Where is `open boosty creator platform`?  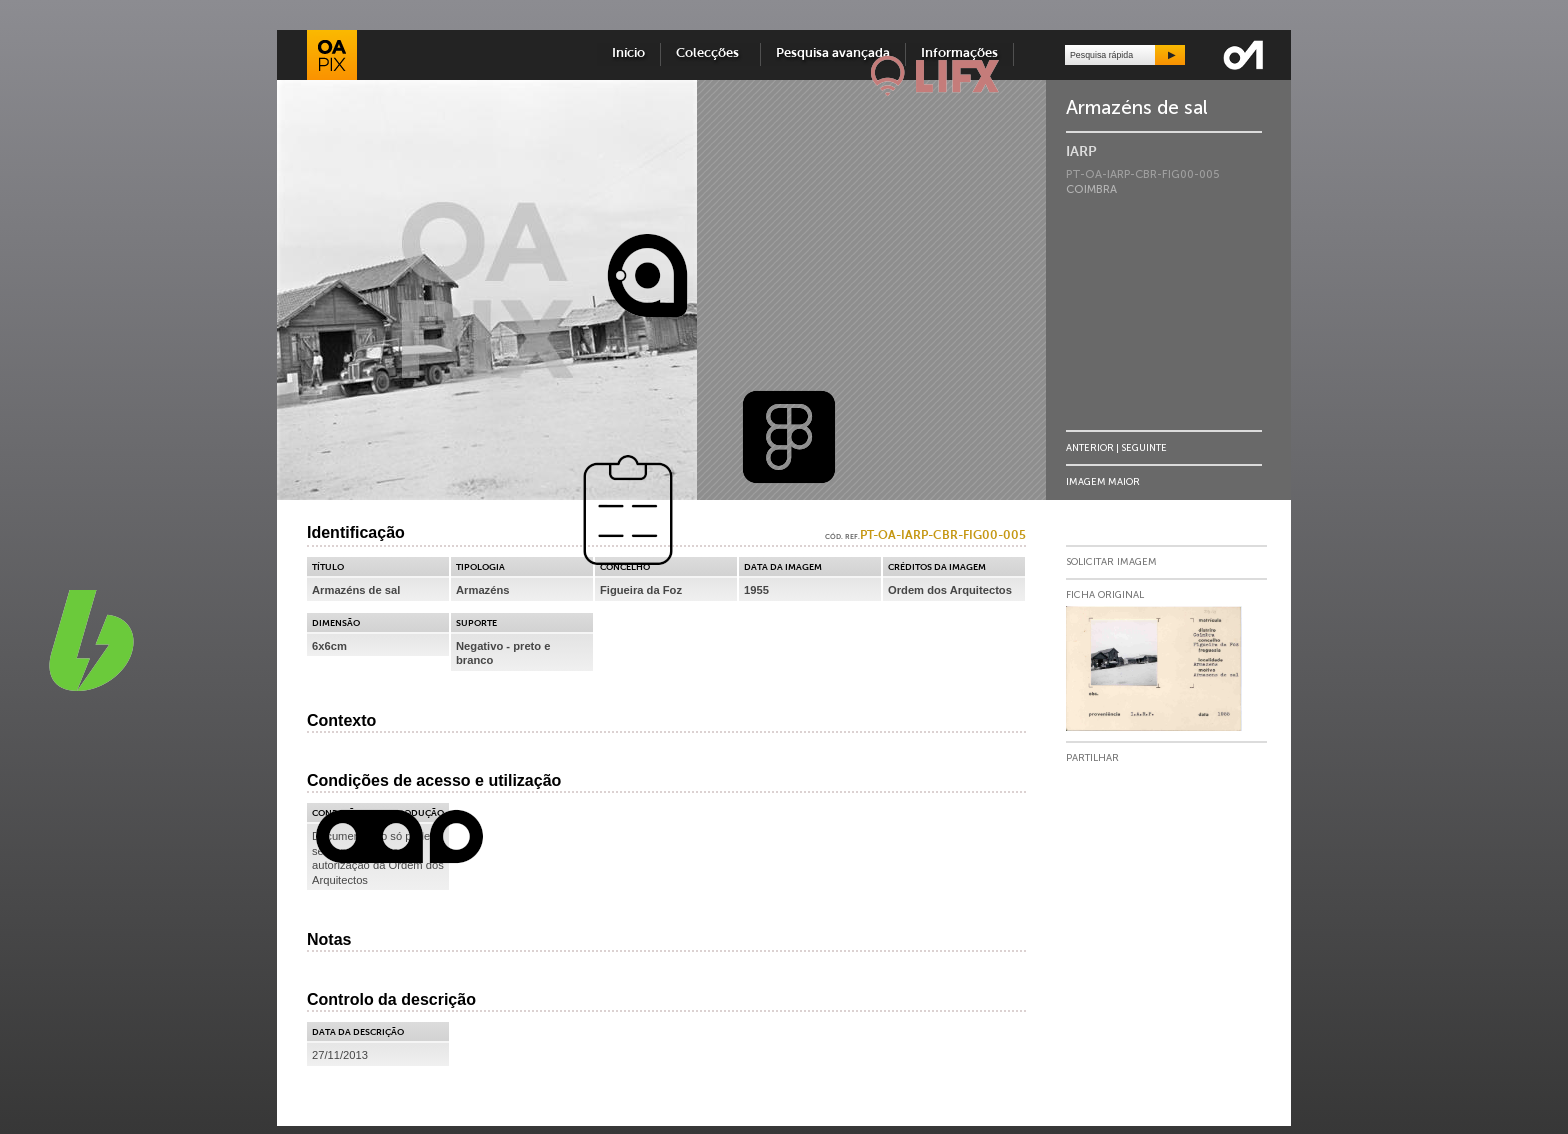 open boosty creator platform is located at coordinates (91, 640).